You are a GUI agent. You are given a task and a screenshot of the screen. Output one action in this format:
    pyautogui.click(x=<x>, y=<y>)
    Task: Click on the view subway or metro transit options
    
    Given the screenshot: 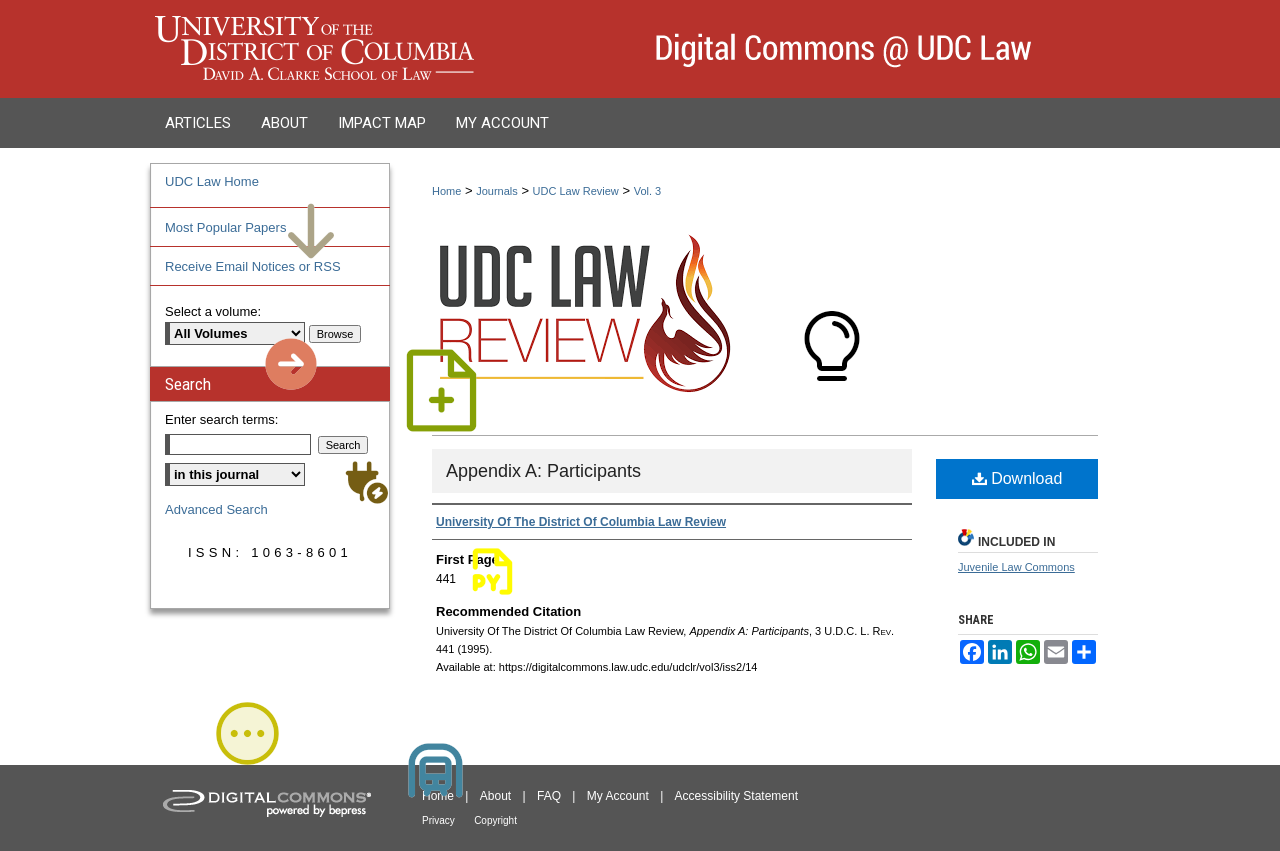 What is the action you would take?
    pyautogui.click(x=435, y=772)
    